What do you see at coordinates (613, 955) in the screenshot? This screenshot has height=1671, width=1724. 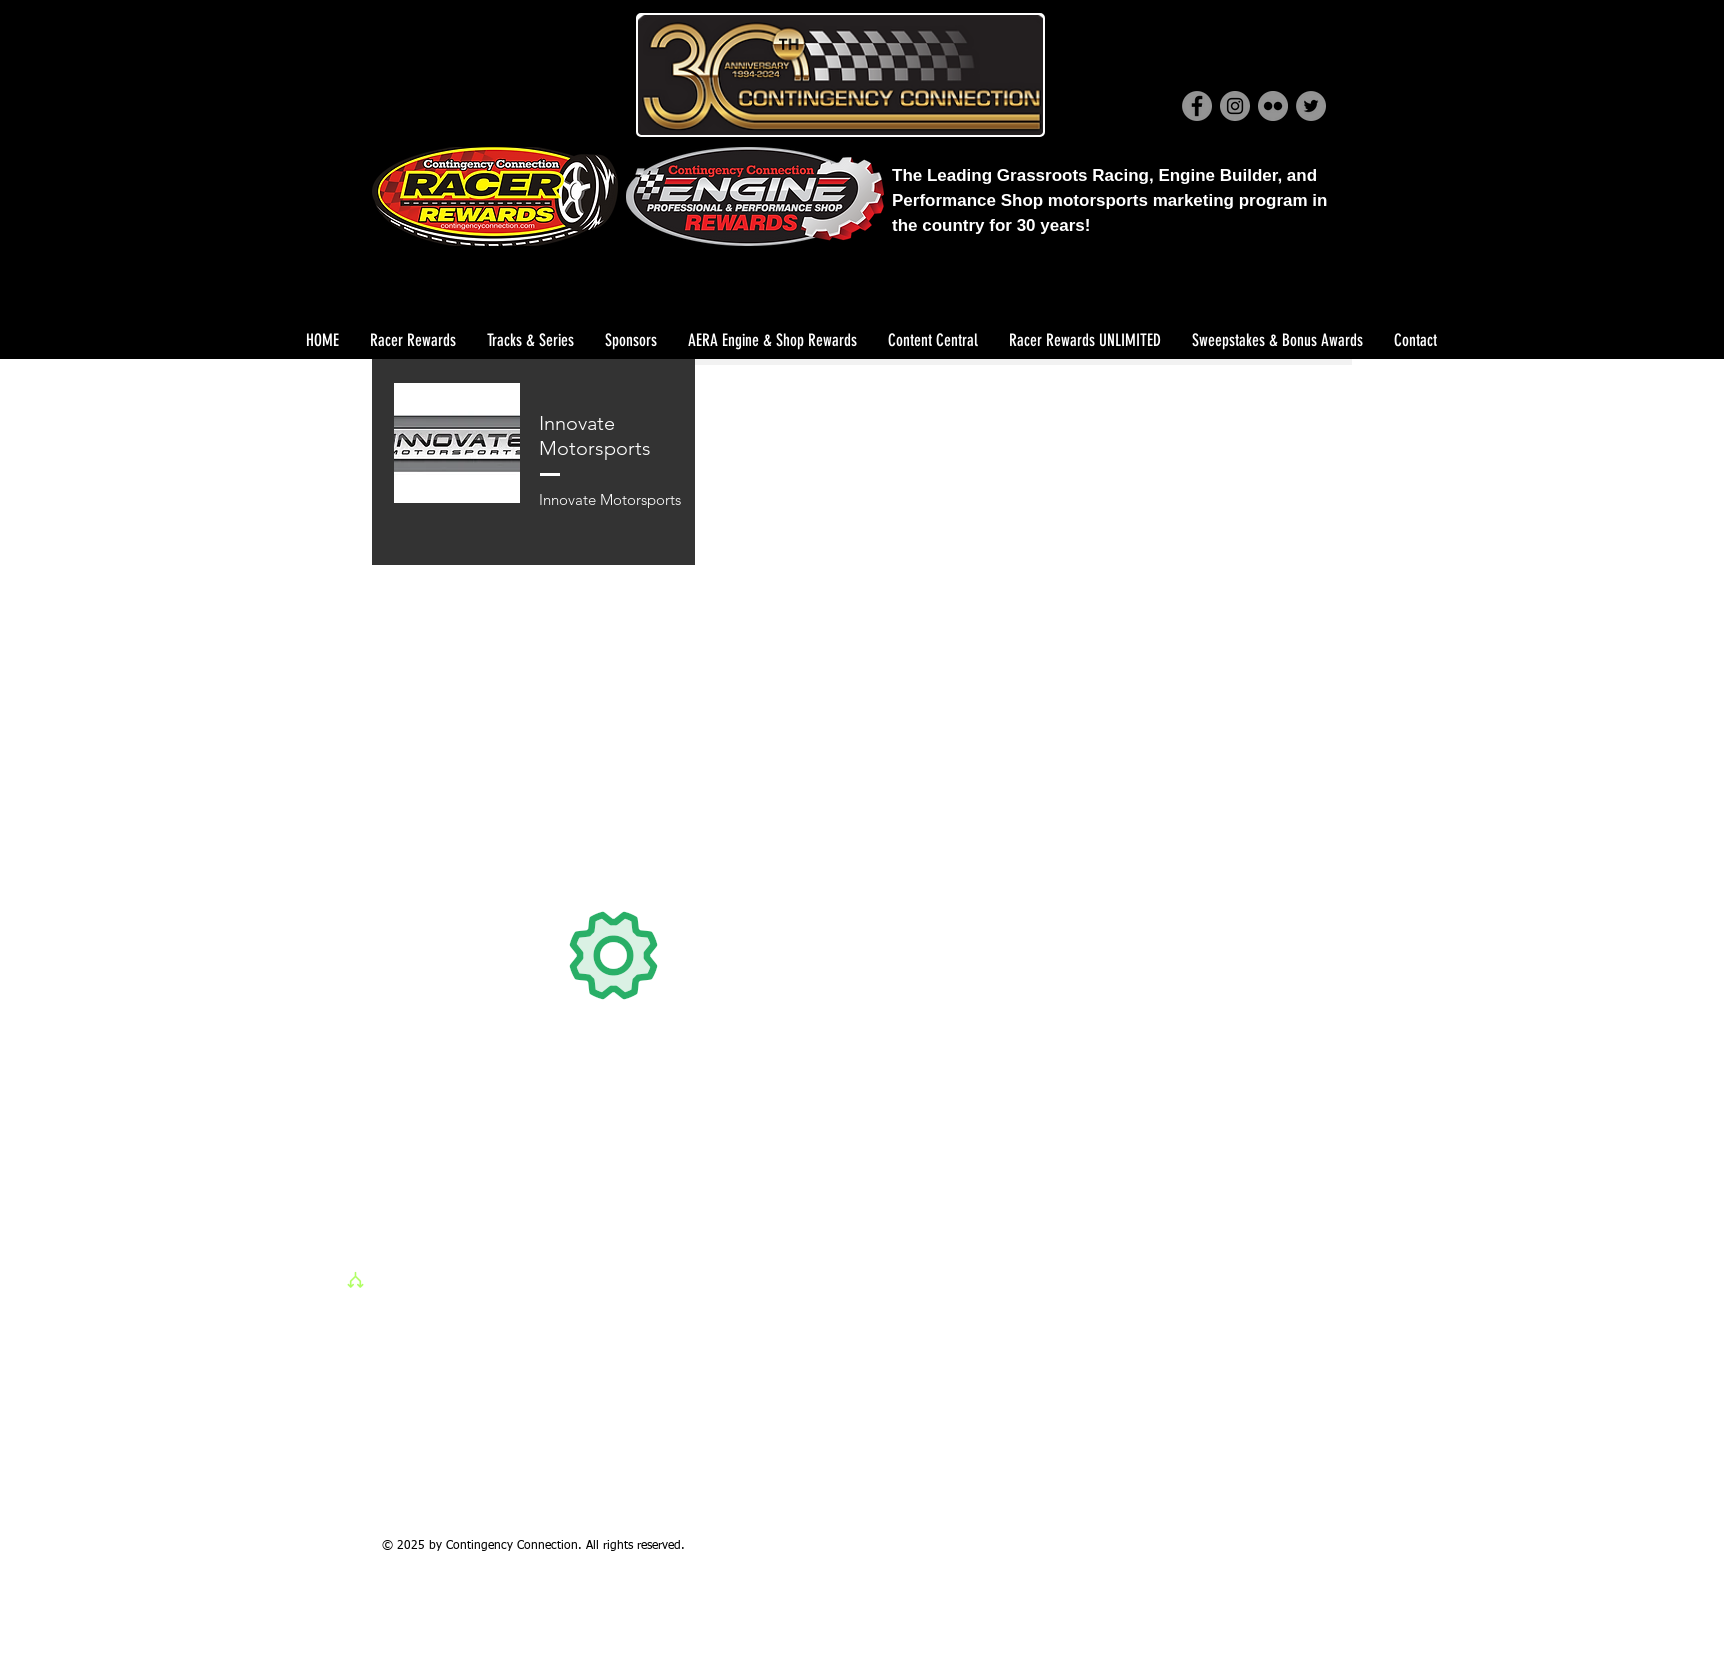 I see `access settings or preferences` at bounding box center [613, 955].